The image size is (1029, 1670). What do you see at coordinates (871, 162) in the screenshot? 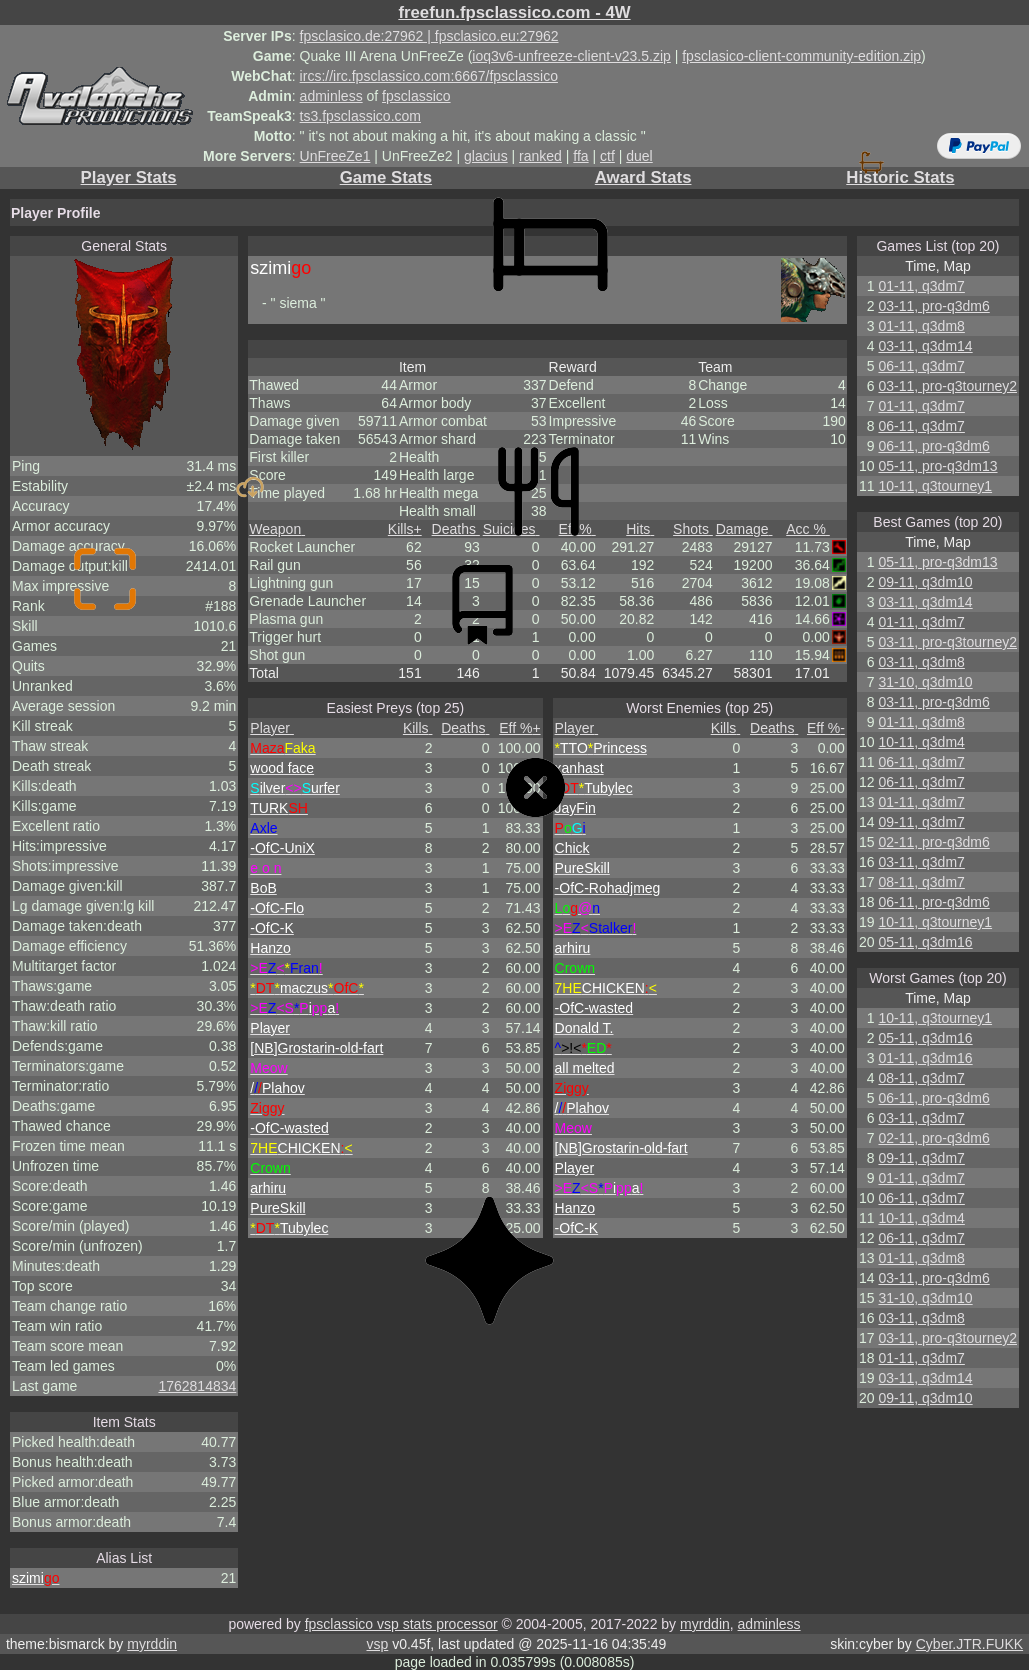
I see `bathroom amenity indicator` at bounding box center [871, 162].